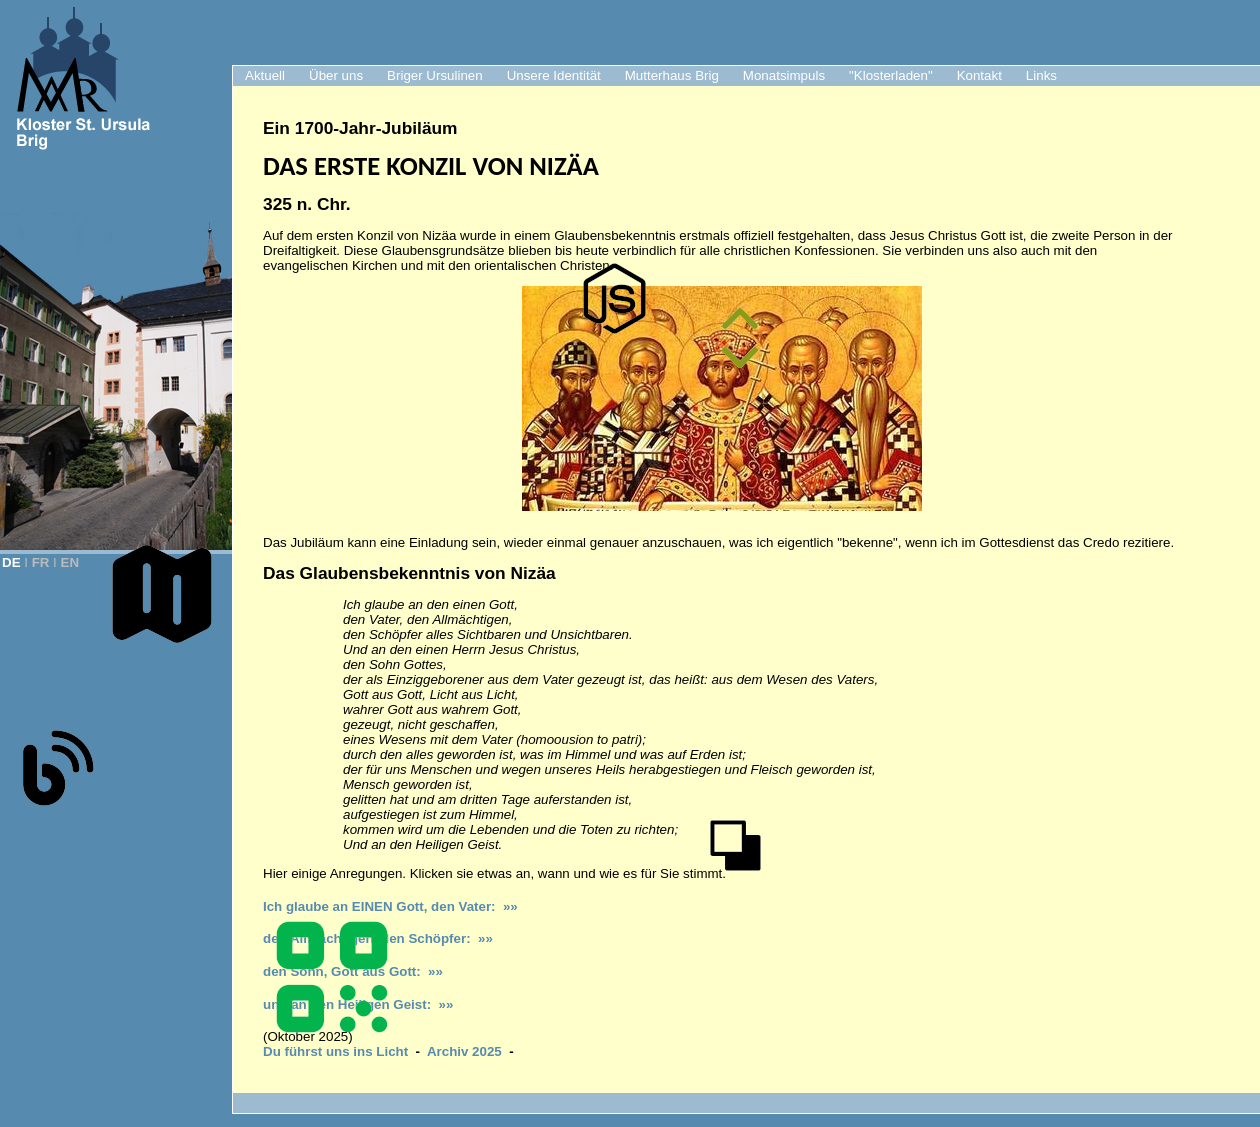 This screenshot has height=1127, width=1260. Describe the element at coordinates (162, 594) in the screenshot. I see `view map or navigation` at that location.